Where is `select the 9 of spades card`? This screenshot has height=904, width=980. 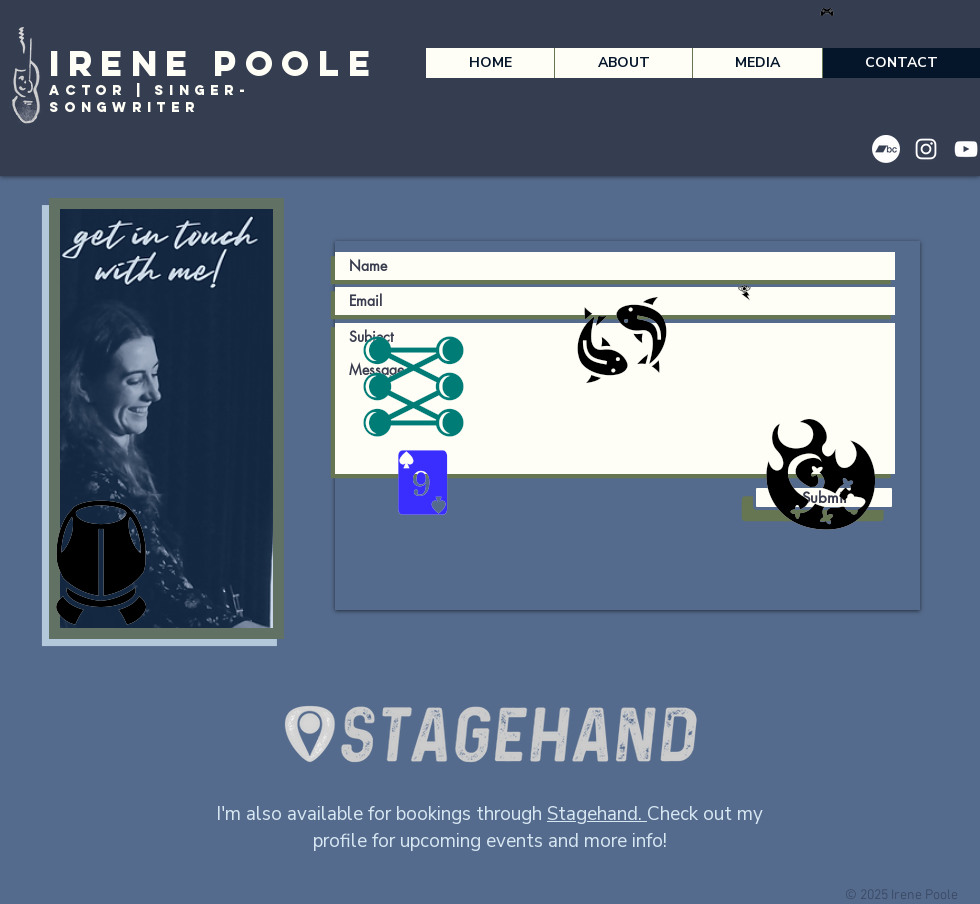
select the 9 of spades card is located at coordinates (422, 482).